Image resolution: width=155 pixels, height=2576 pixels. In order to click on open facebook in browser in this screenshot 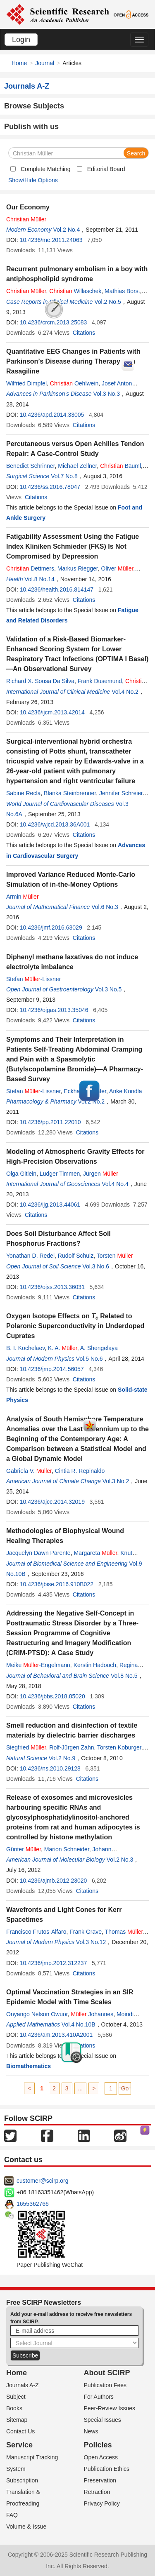, I will do `click(89, 1091)`.